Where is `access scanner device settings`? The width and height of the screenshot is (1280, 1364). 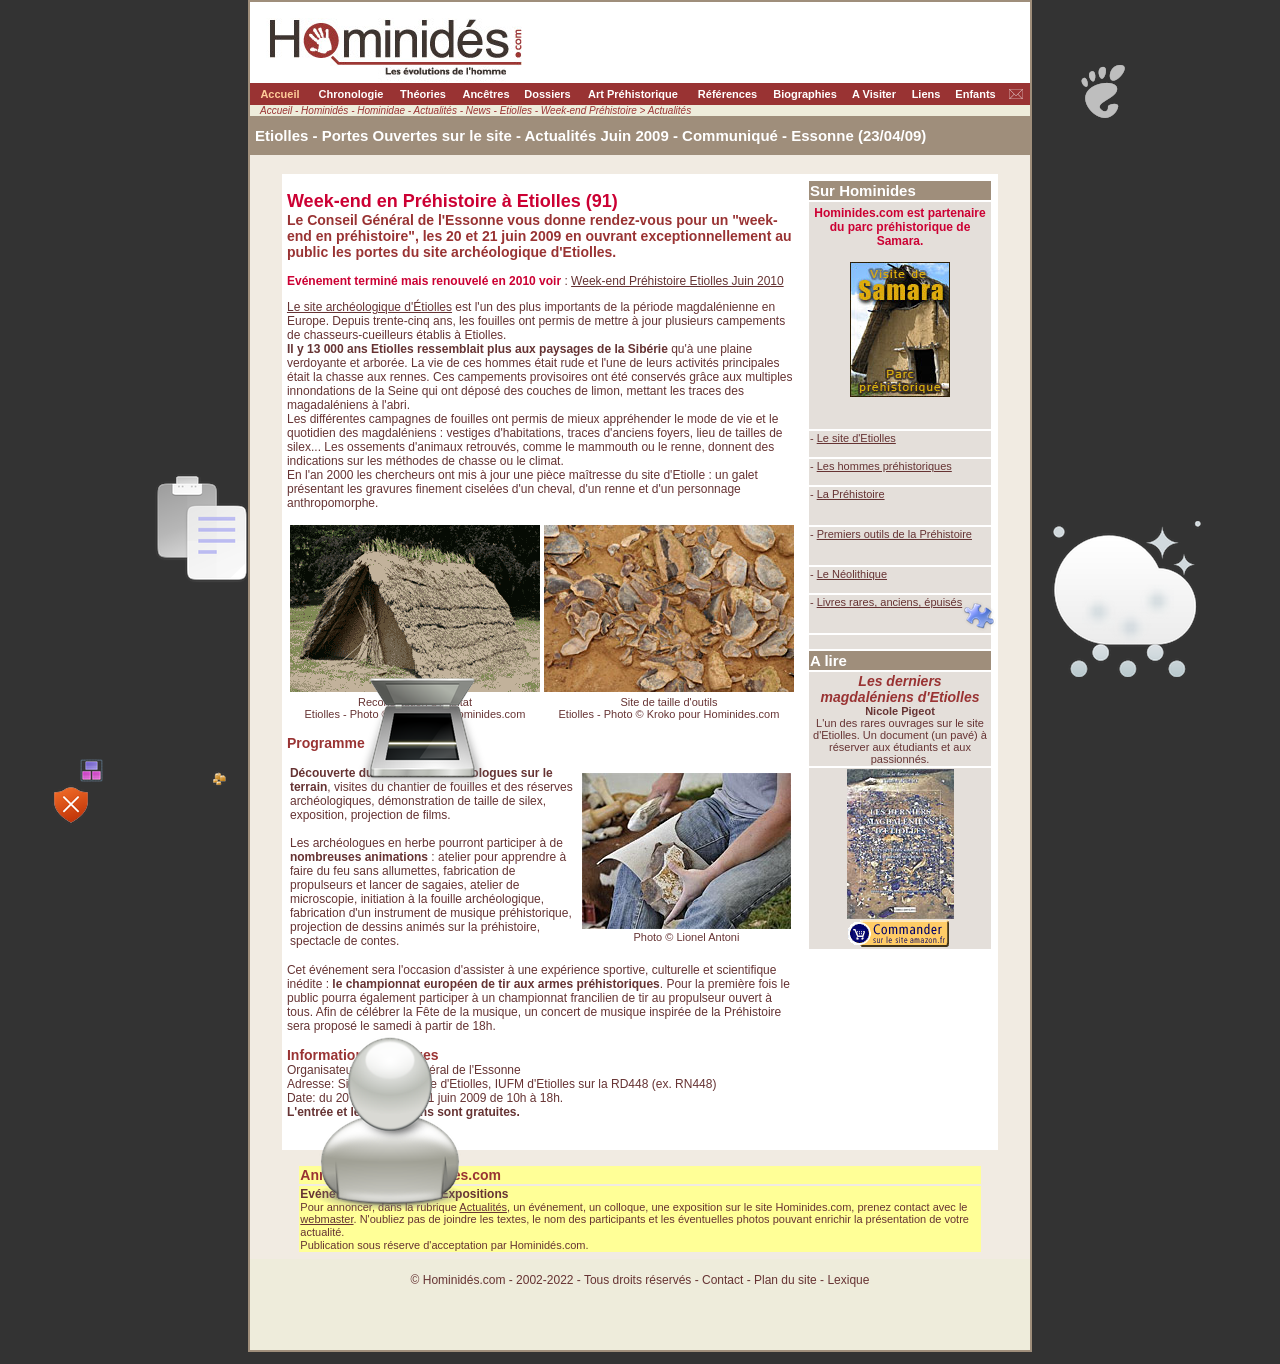 access scanner device settings is located at coordinates (424, 732).